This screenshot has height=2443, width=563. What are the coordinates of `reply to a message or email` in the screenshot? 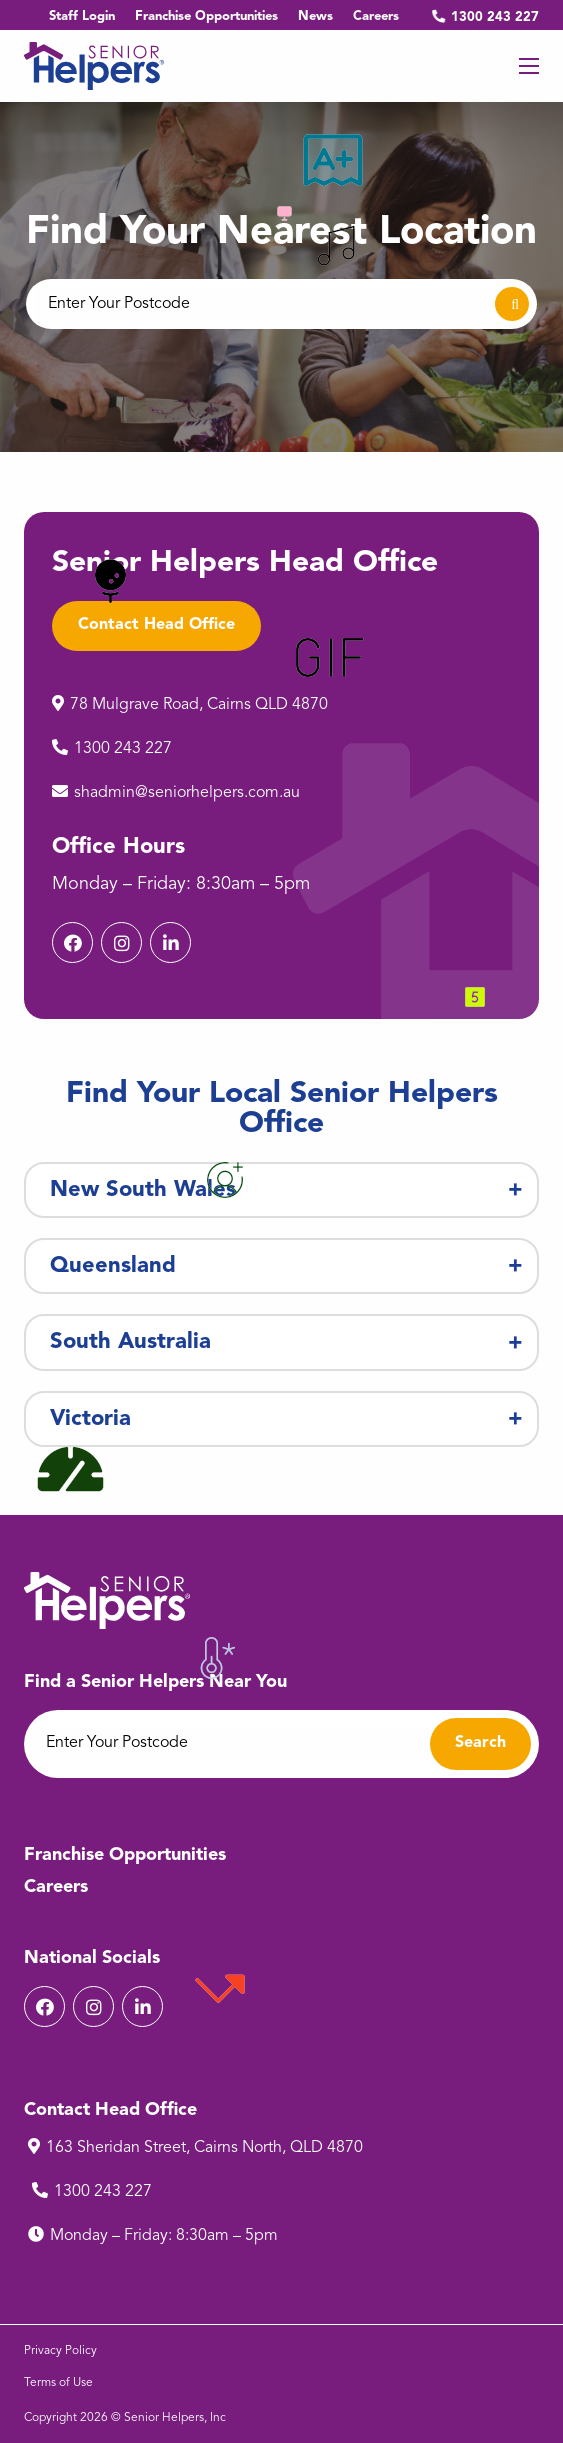 It's located at (220, 1987).